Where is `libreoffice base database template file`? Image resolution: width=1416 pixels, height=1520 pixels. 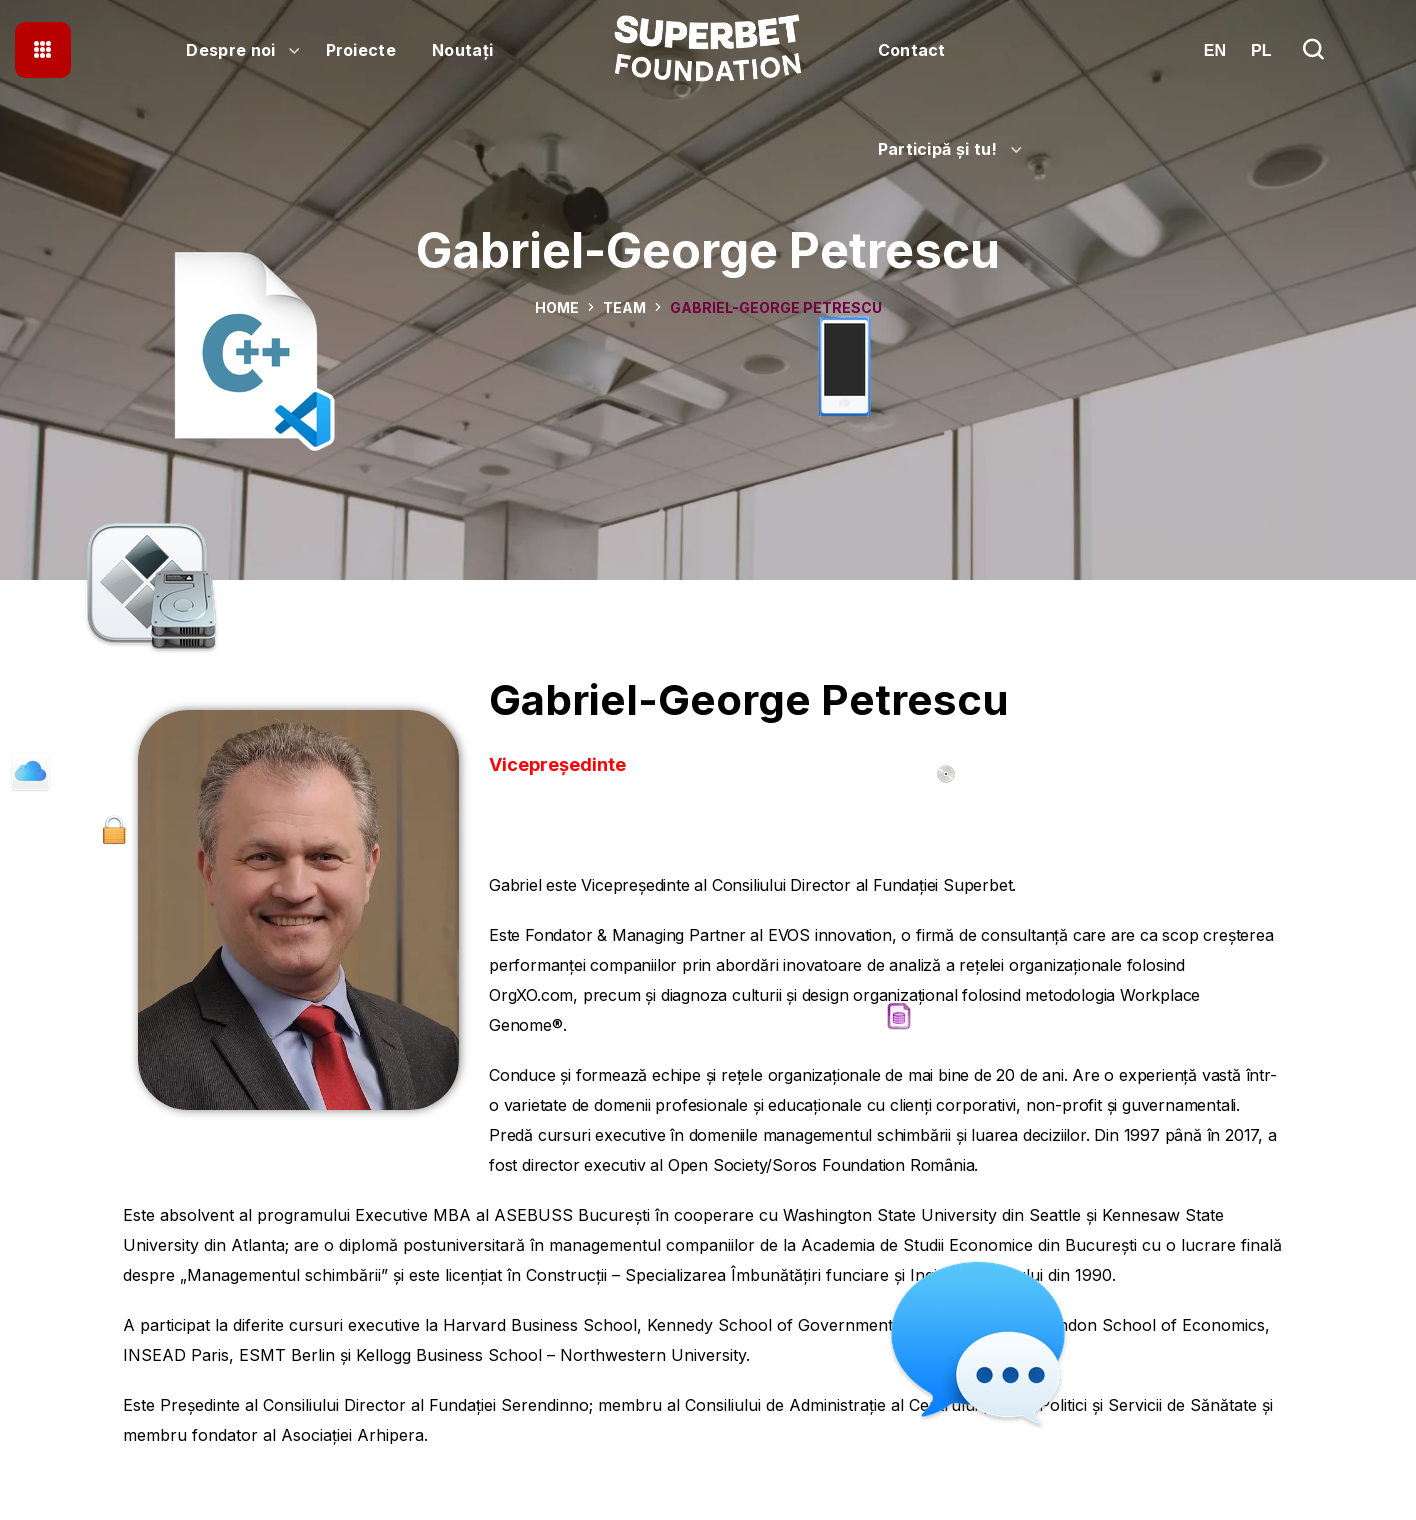
libreoffice base database template file is located at coordinates (899, 1016).